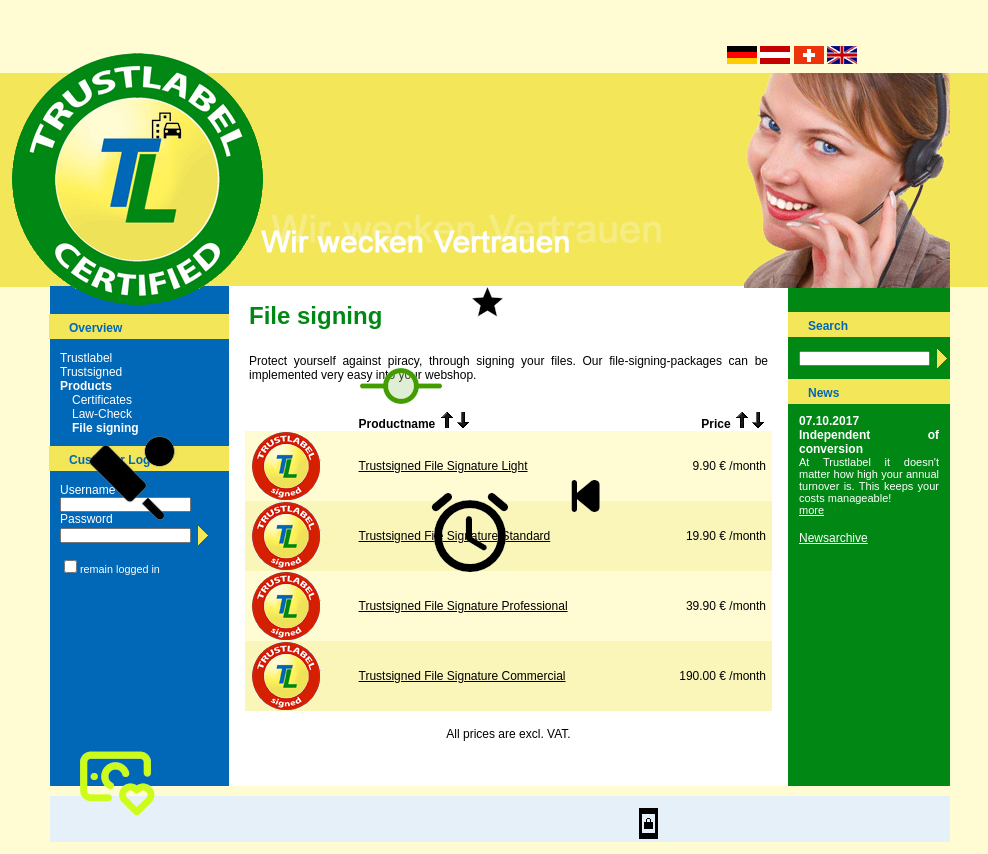 Image resolution: width=988 pixels, height=854 pixels. What do you see at coordinates (401, 386) in the screenshot?
I see `view commit history` at bounding box center [401, 386].